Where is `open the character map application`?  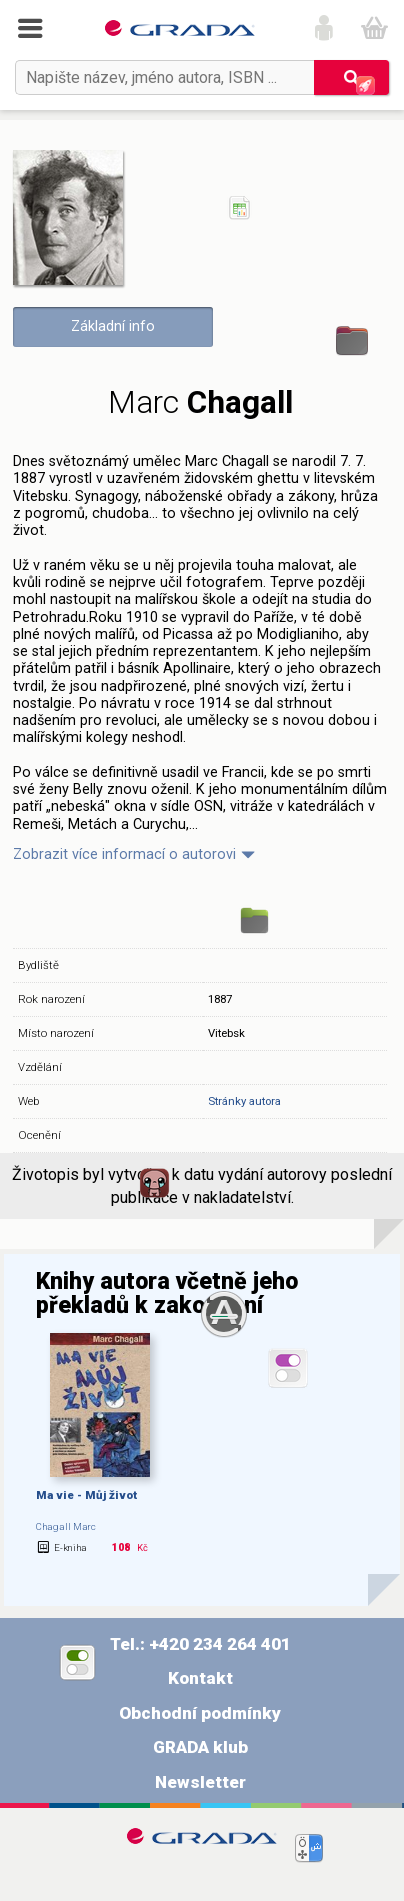
open the character map application is located at coordinates (309, 1848).